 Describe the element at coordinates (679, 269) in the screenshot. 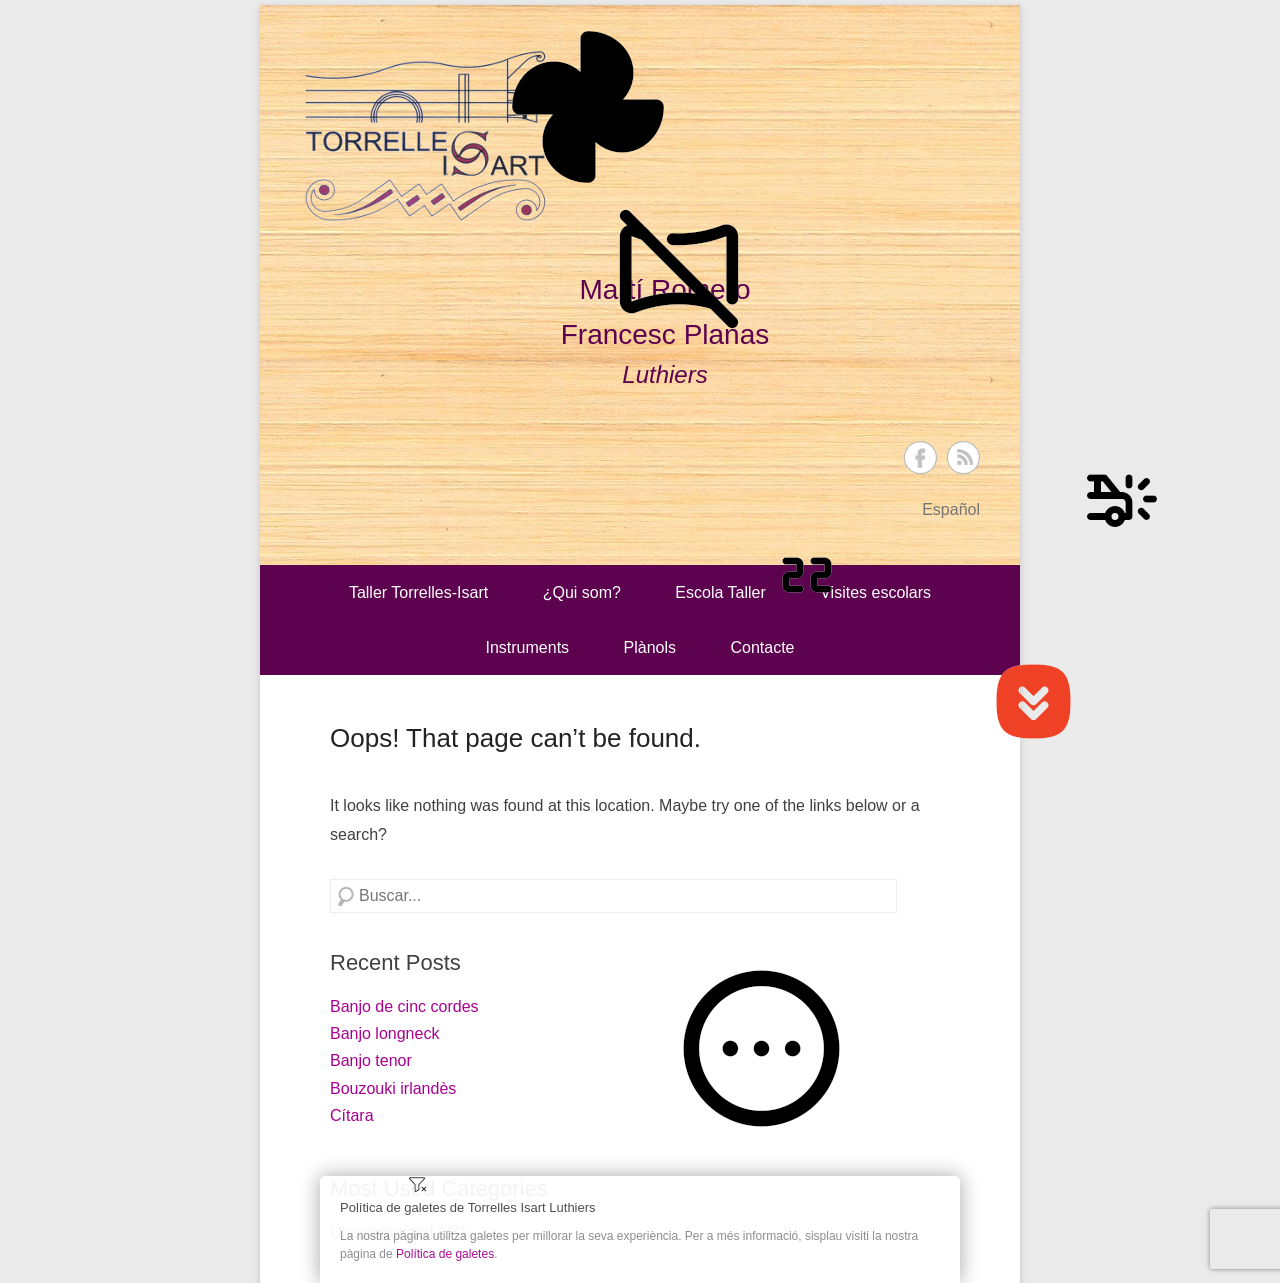

I see `disable horizontal panorama mode` at that location.